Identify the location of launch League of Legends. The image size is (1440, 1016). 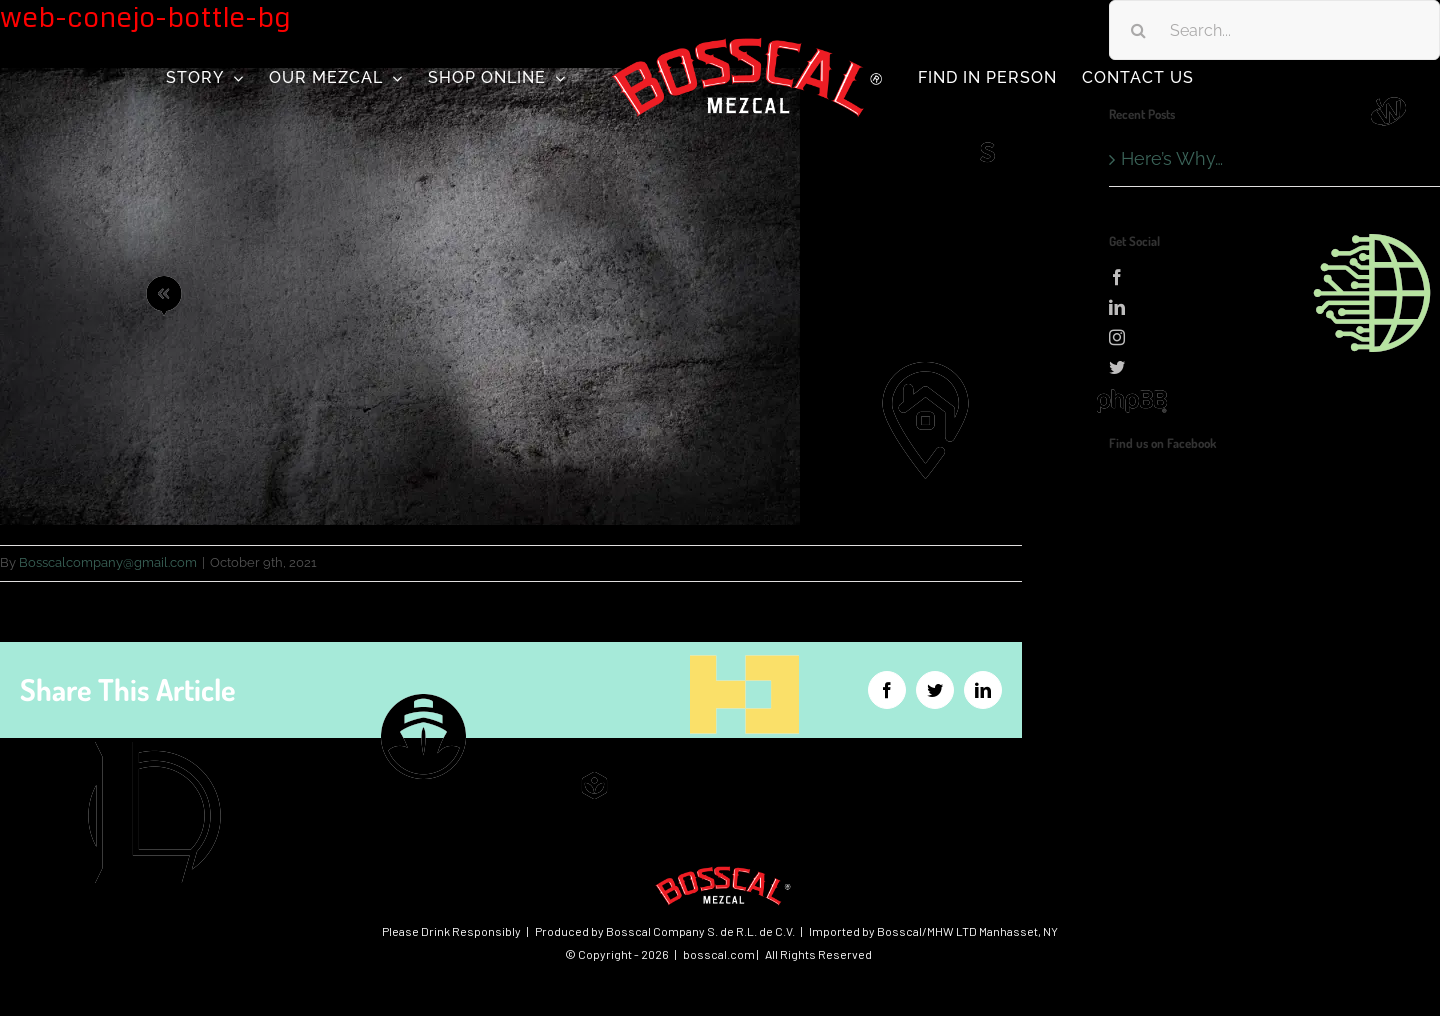
(154, 812).